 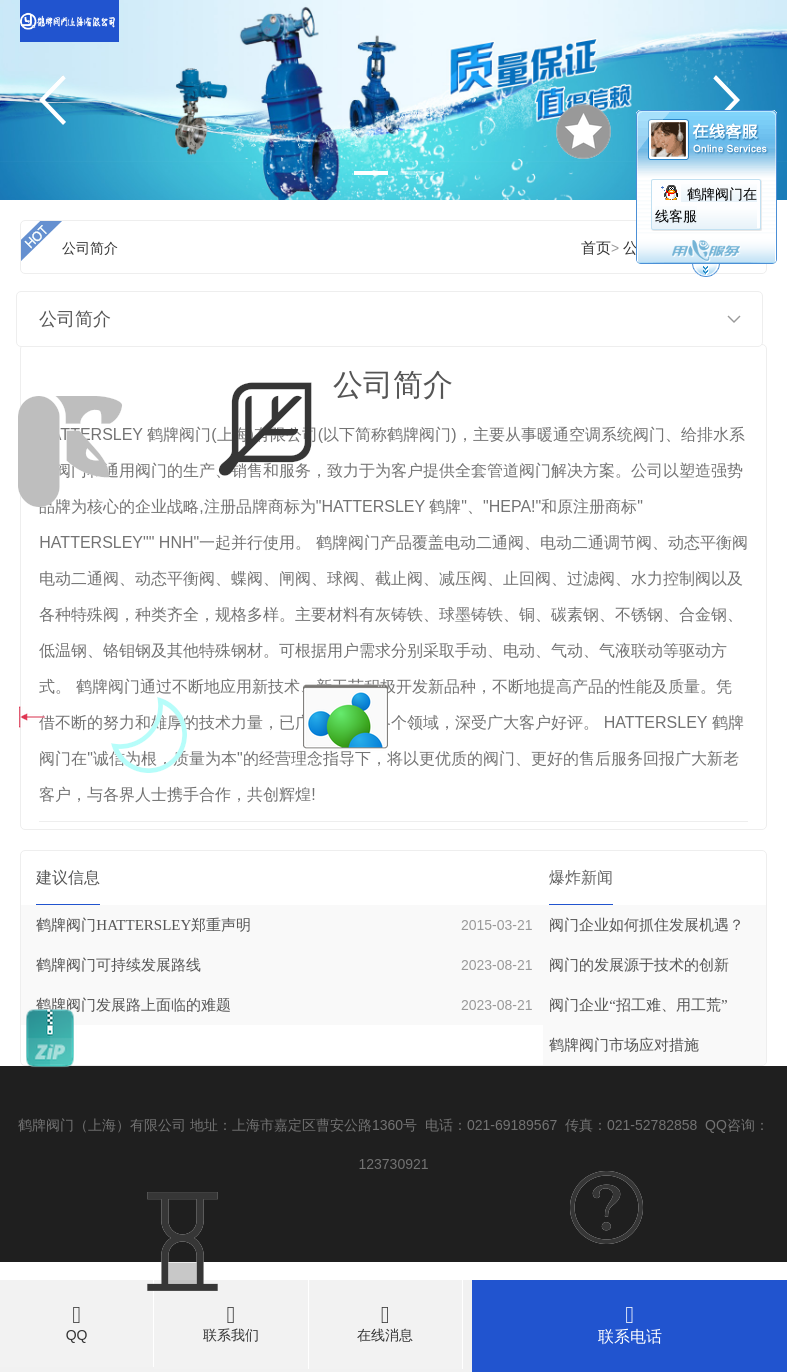 I want to click on go to the first item in a list or sequence, so click(x=32, y=717).